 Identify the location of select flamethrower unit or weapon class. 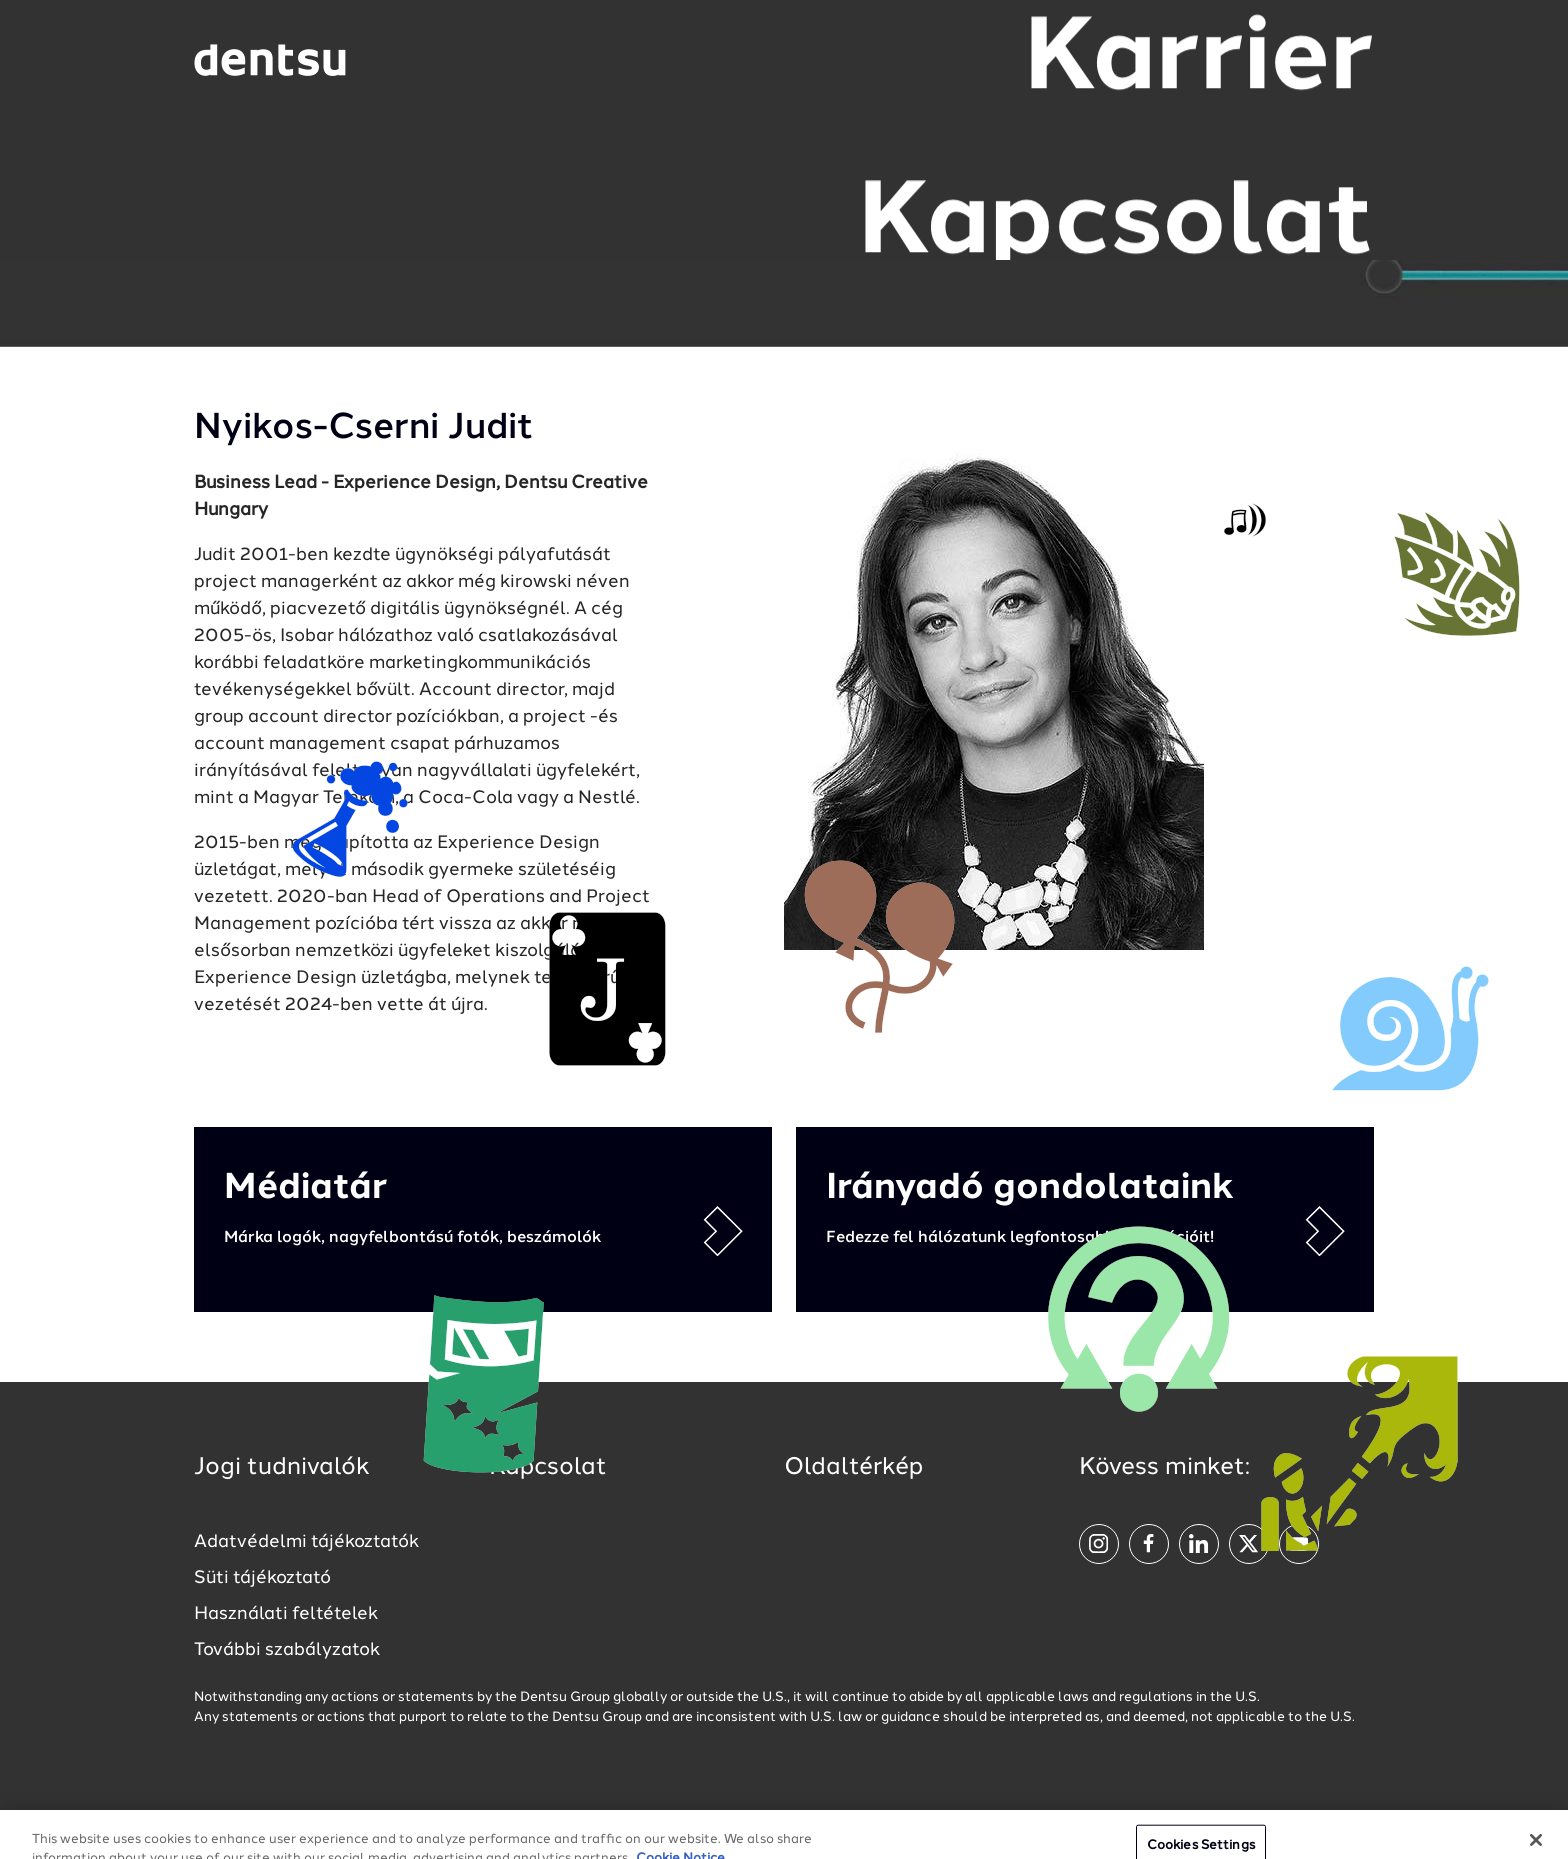
(1360, 1454).